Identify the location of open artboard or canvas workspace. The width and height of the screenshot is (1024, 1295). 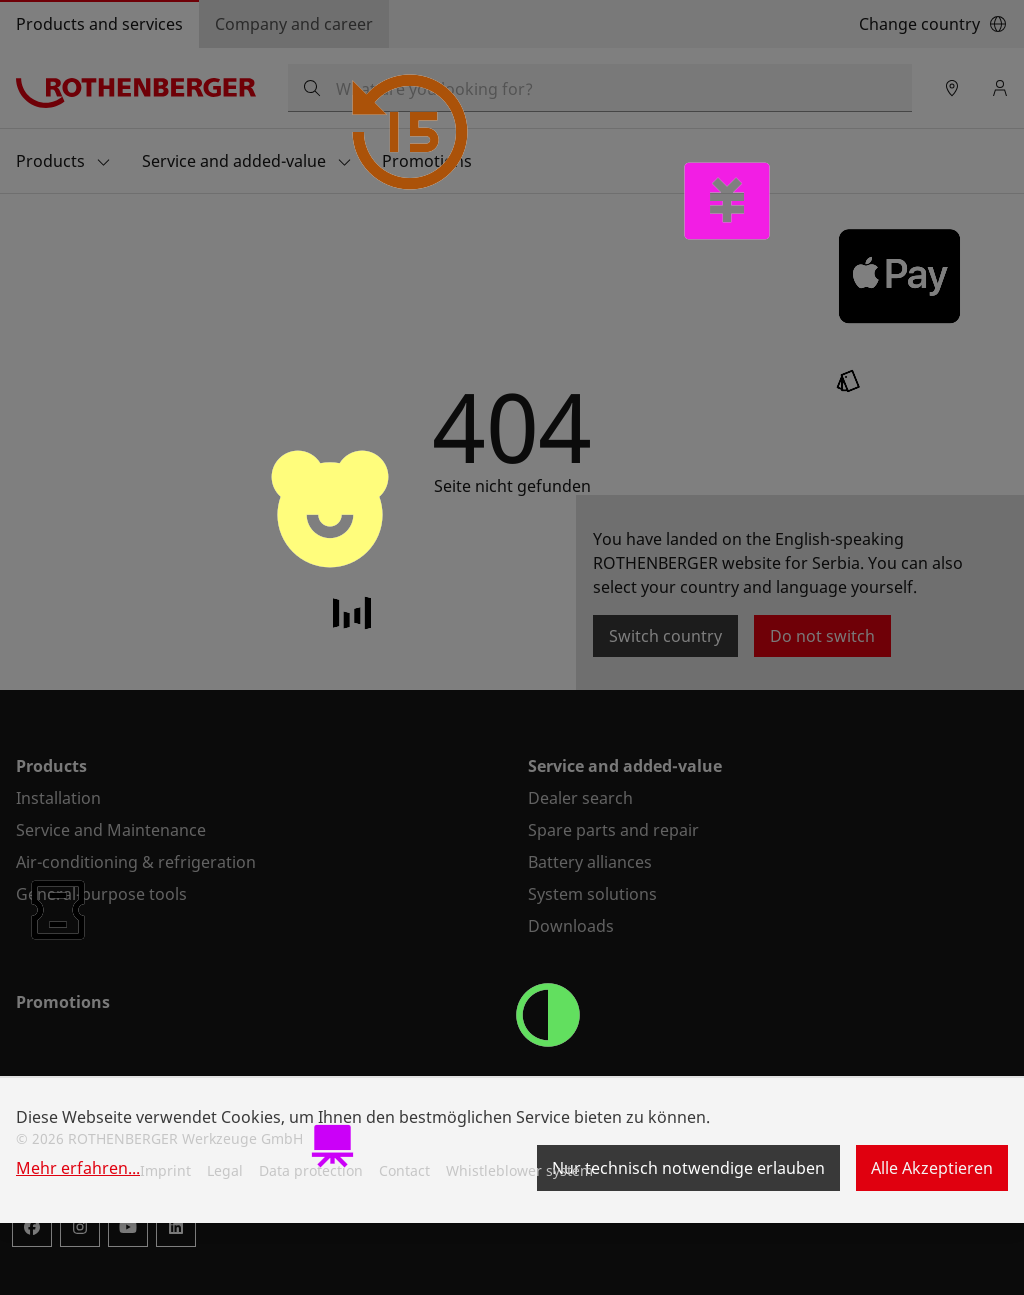
(332, 1145).